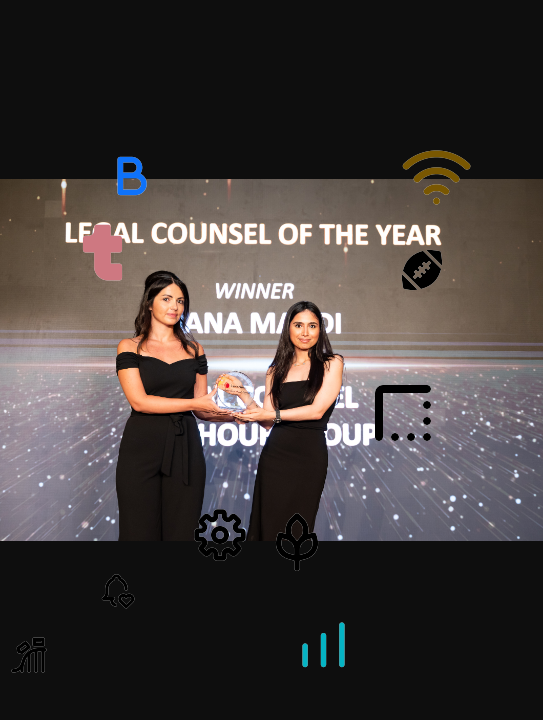 This screenshot has height=720, width=543. I want to click on open tumblr app, so click(102, 252).